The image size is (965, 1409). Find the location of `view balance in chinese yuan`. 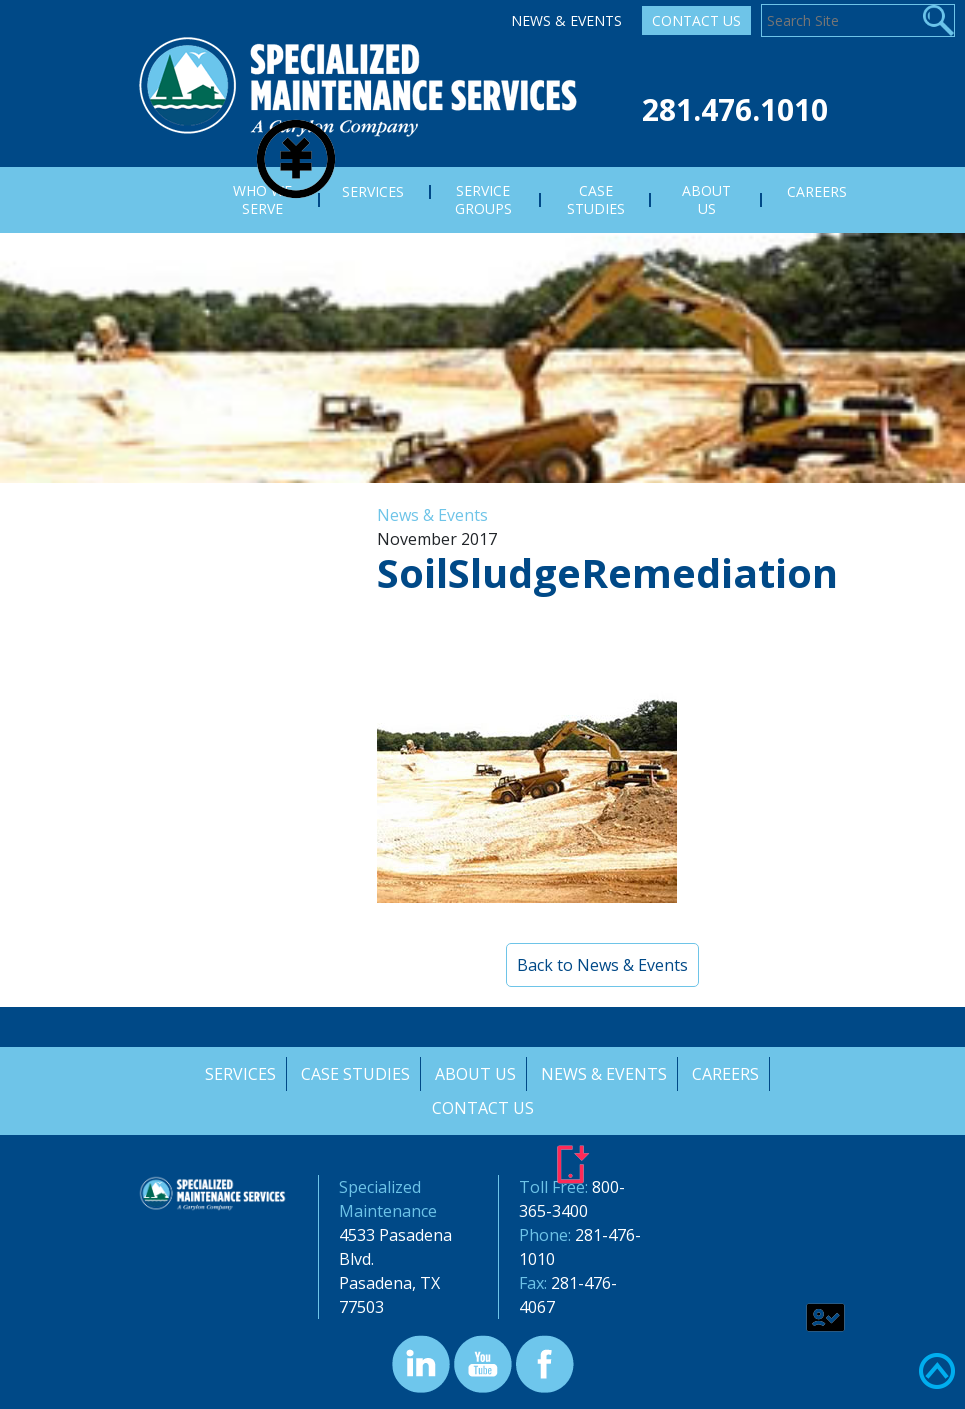

view balance in chinese yuan is located at coordinates (296, 159).